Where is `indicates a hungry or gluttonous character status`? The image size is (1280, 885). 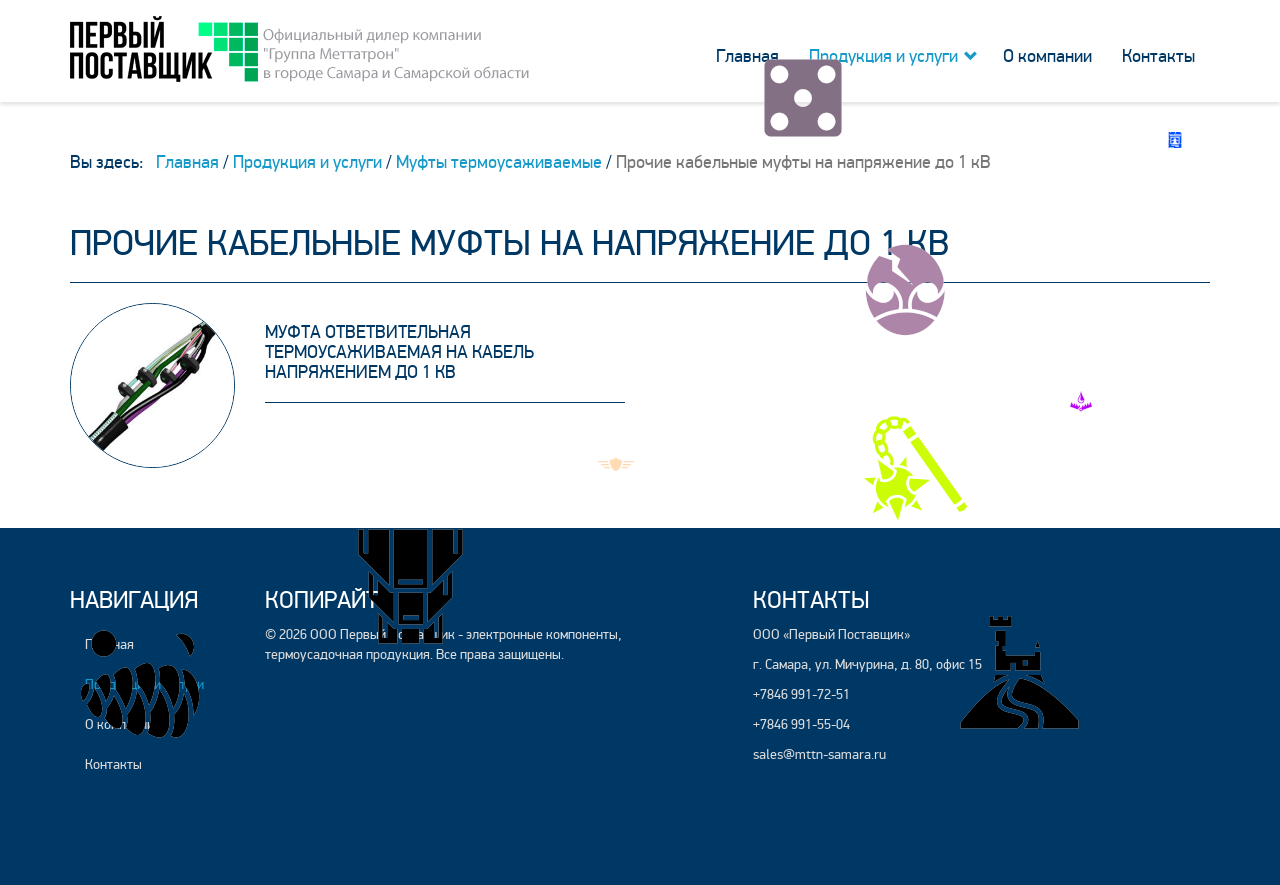
indicates a hungry or gluttonous character status is located at coordinates (140, 685).